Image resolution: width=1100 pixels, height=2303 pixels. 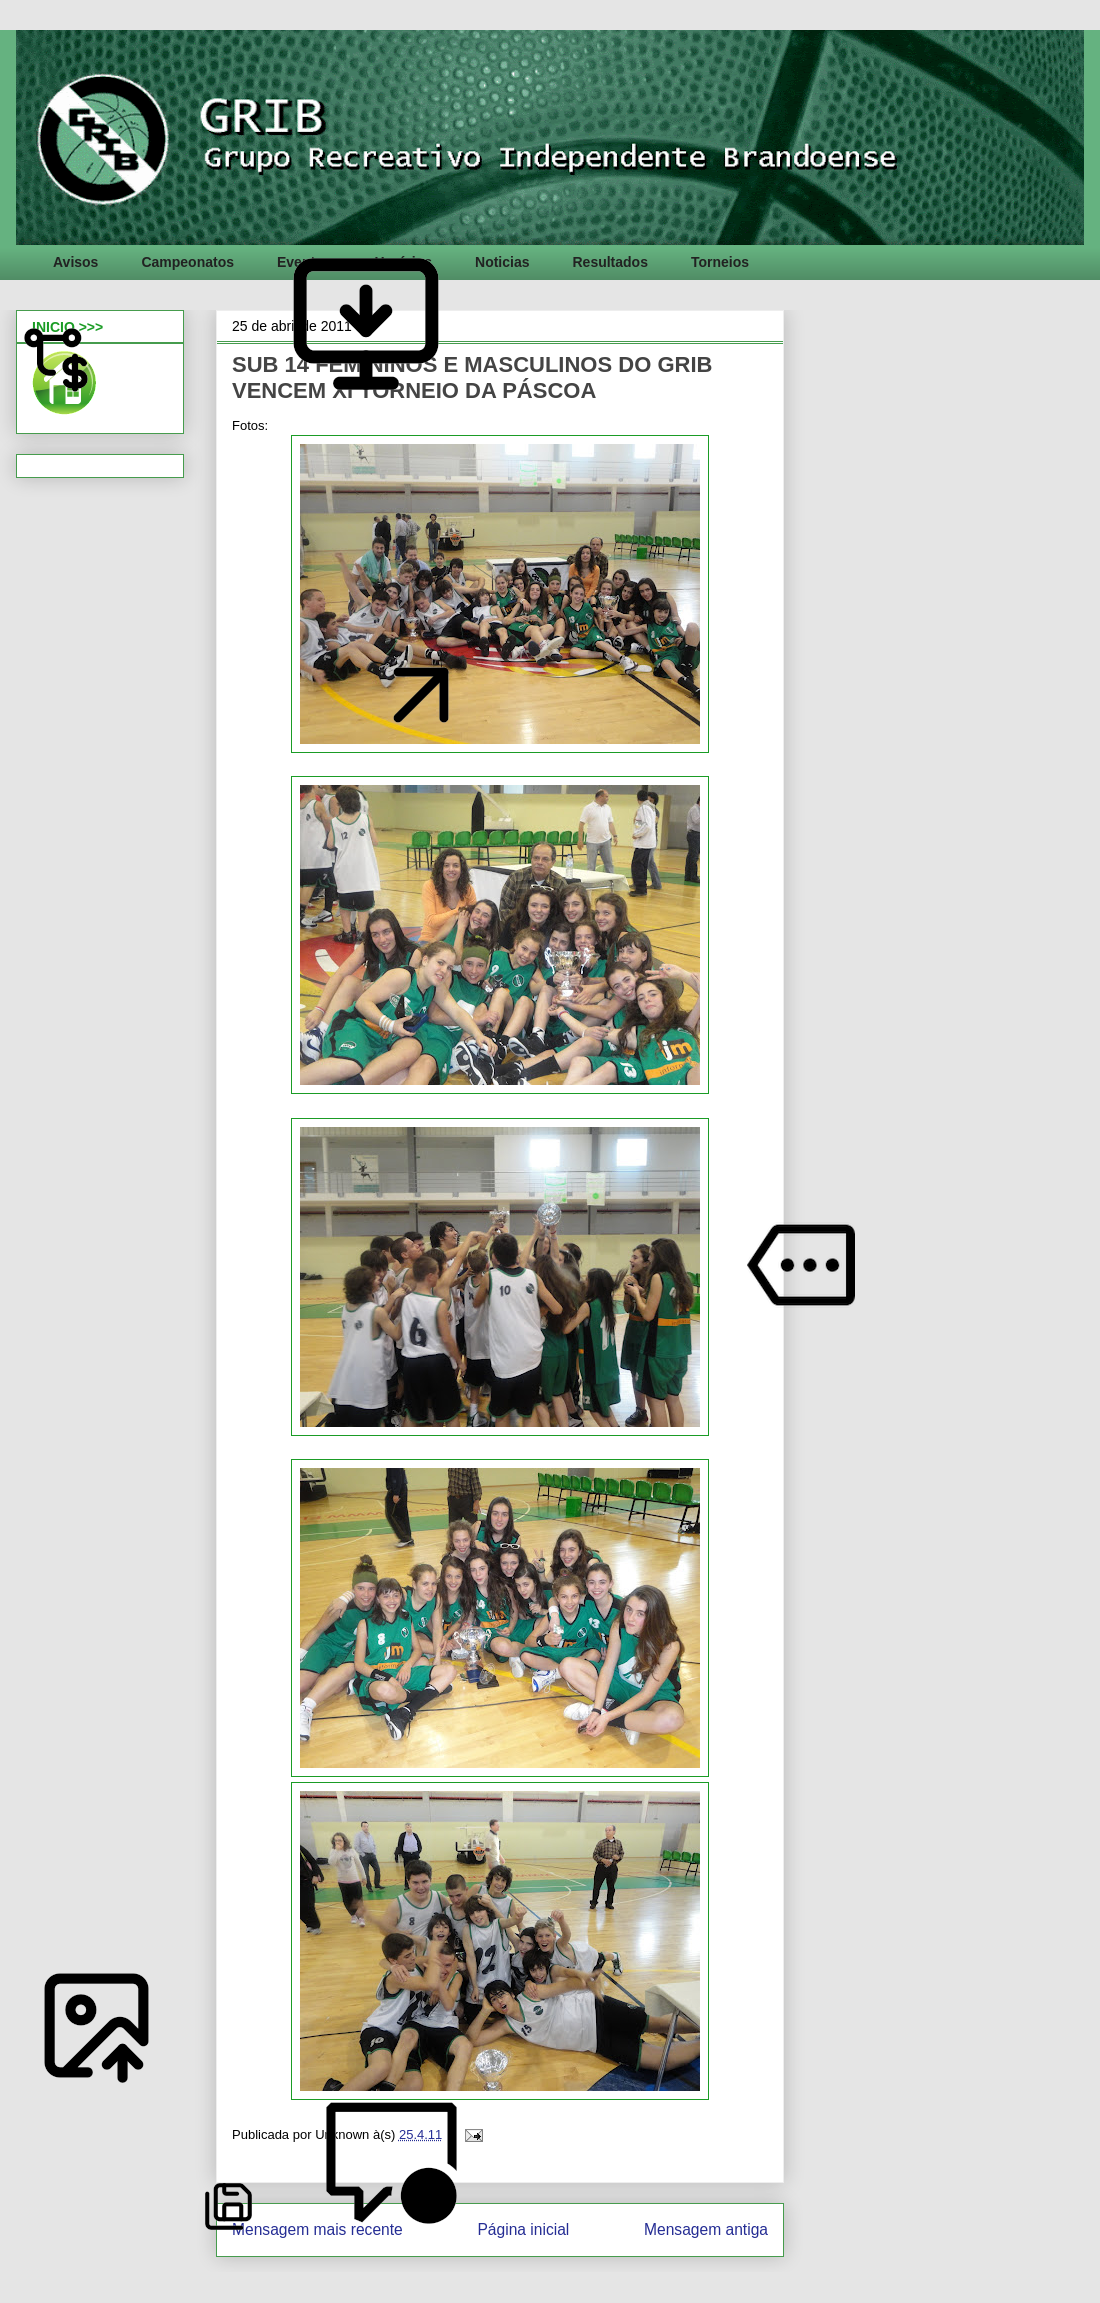 I want to click on view unresolved comments, so click(x=391, y=2158).